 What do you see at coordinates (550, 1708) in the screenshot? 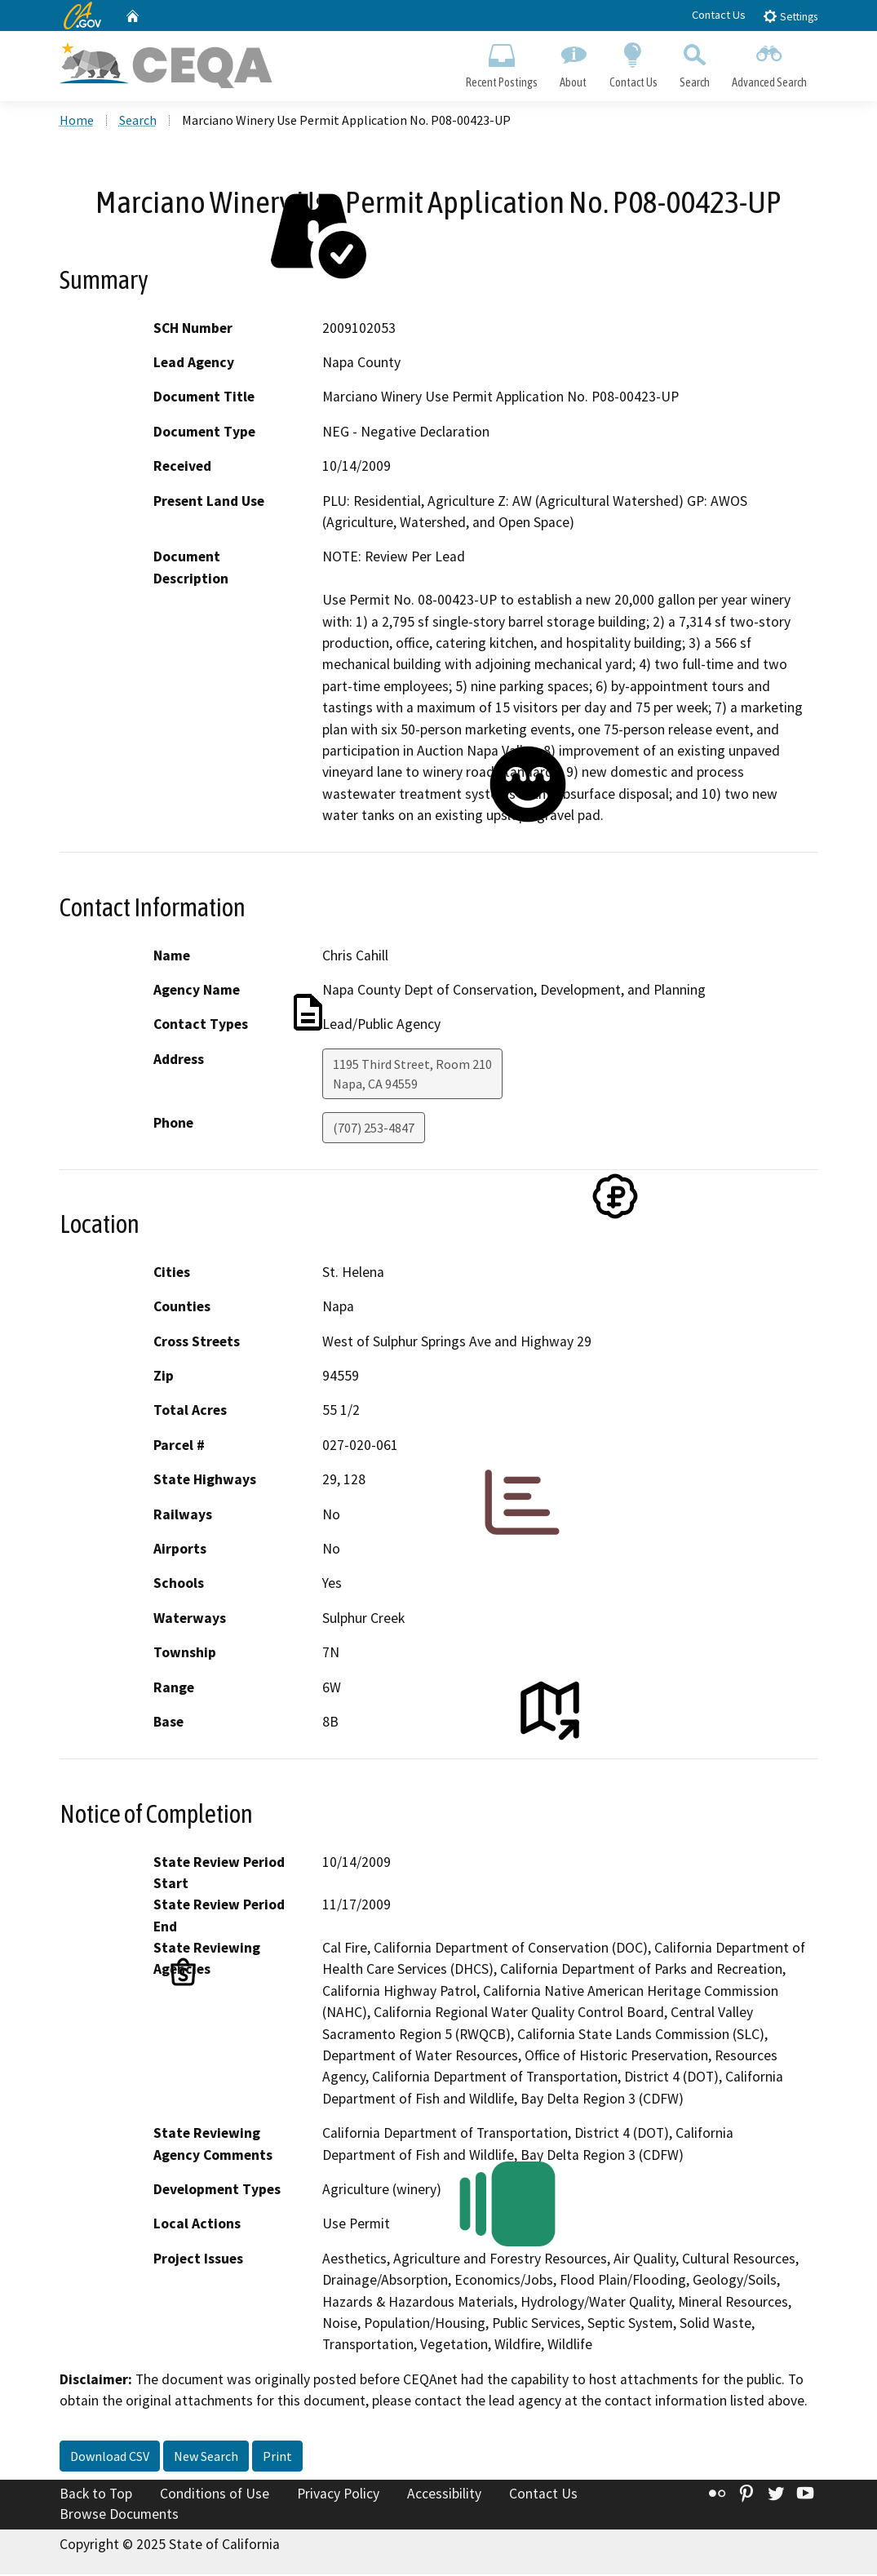
I see `share your current location` at bounding box center [550, 1708].